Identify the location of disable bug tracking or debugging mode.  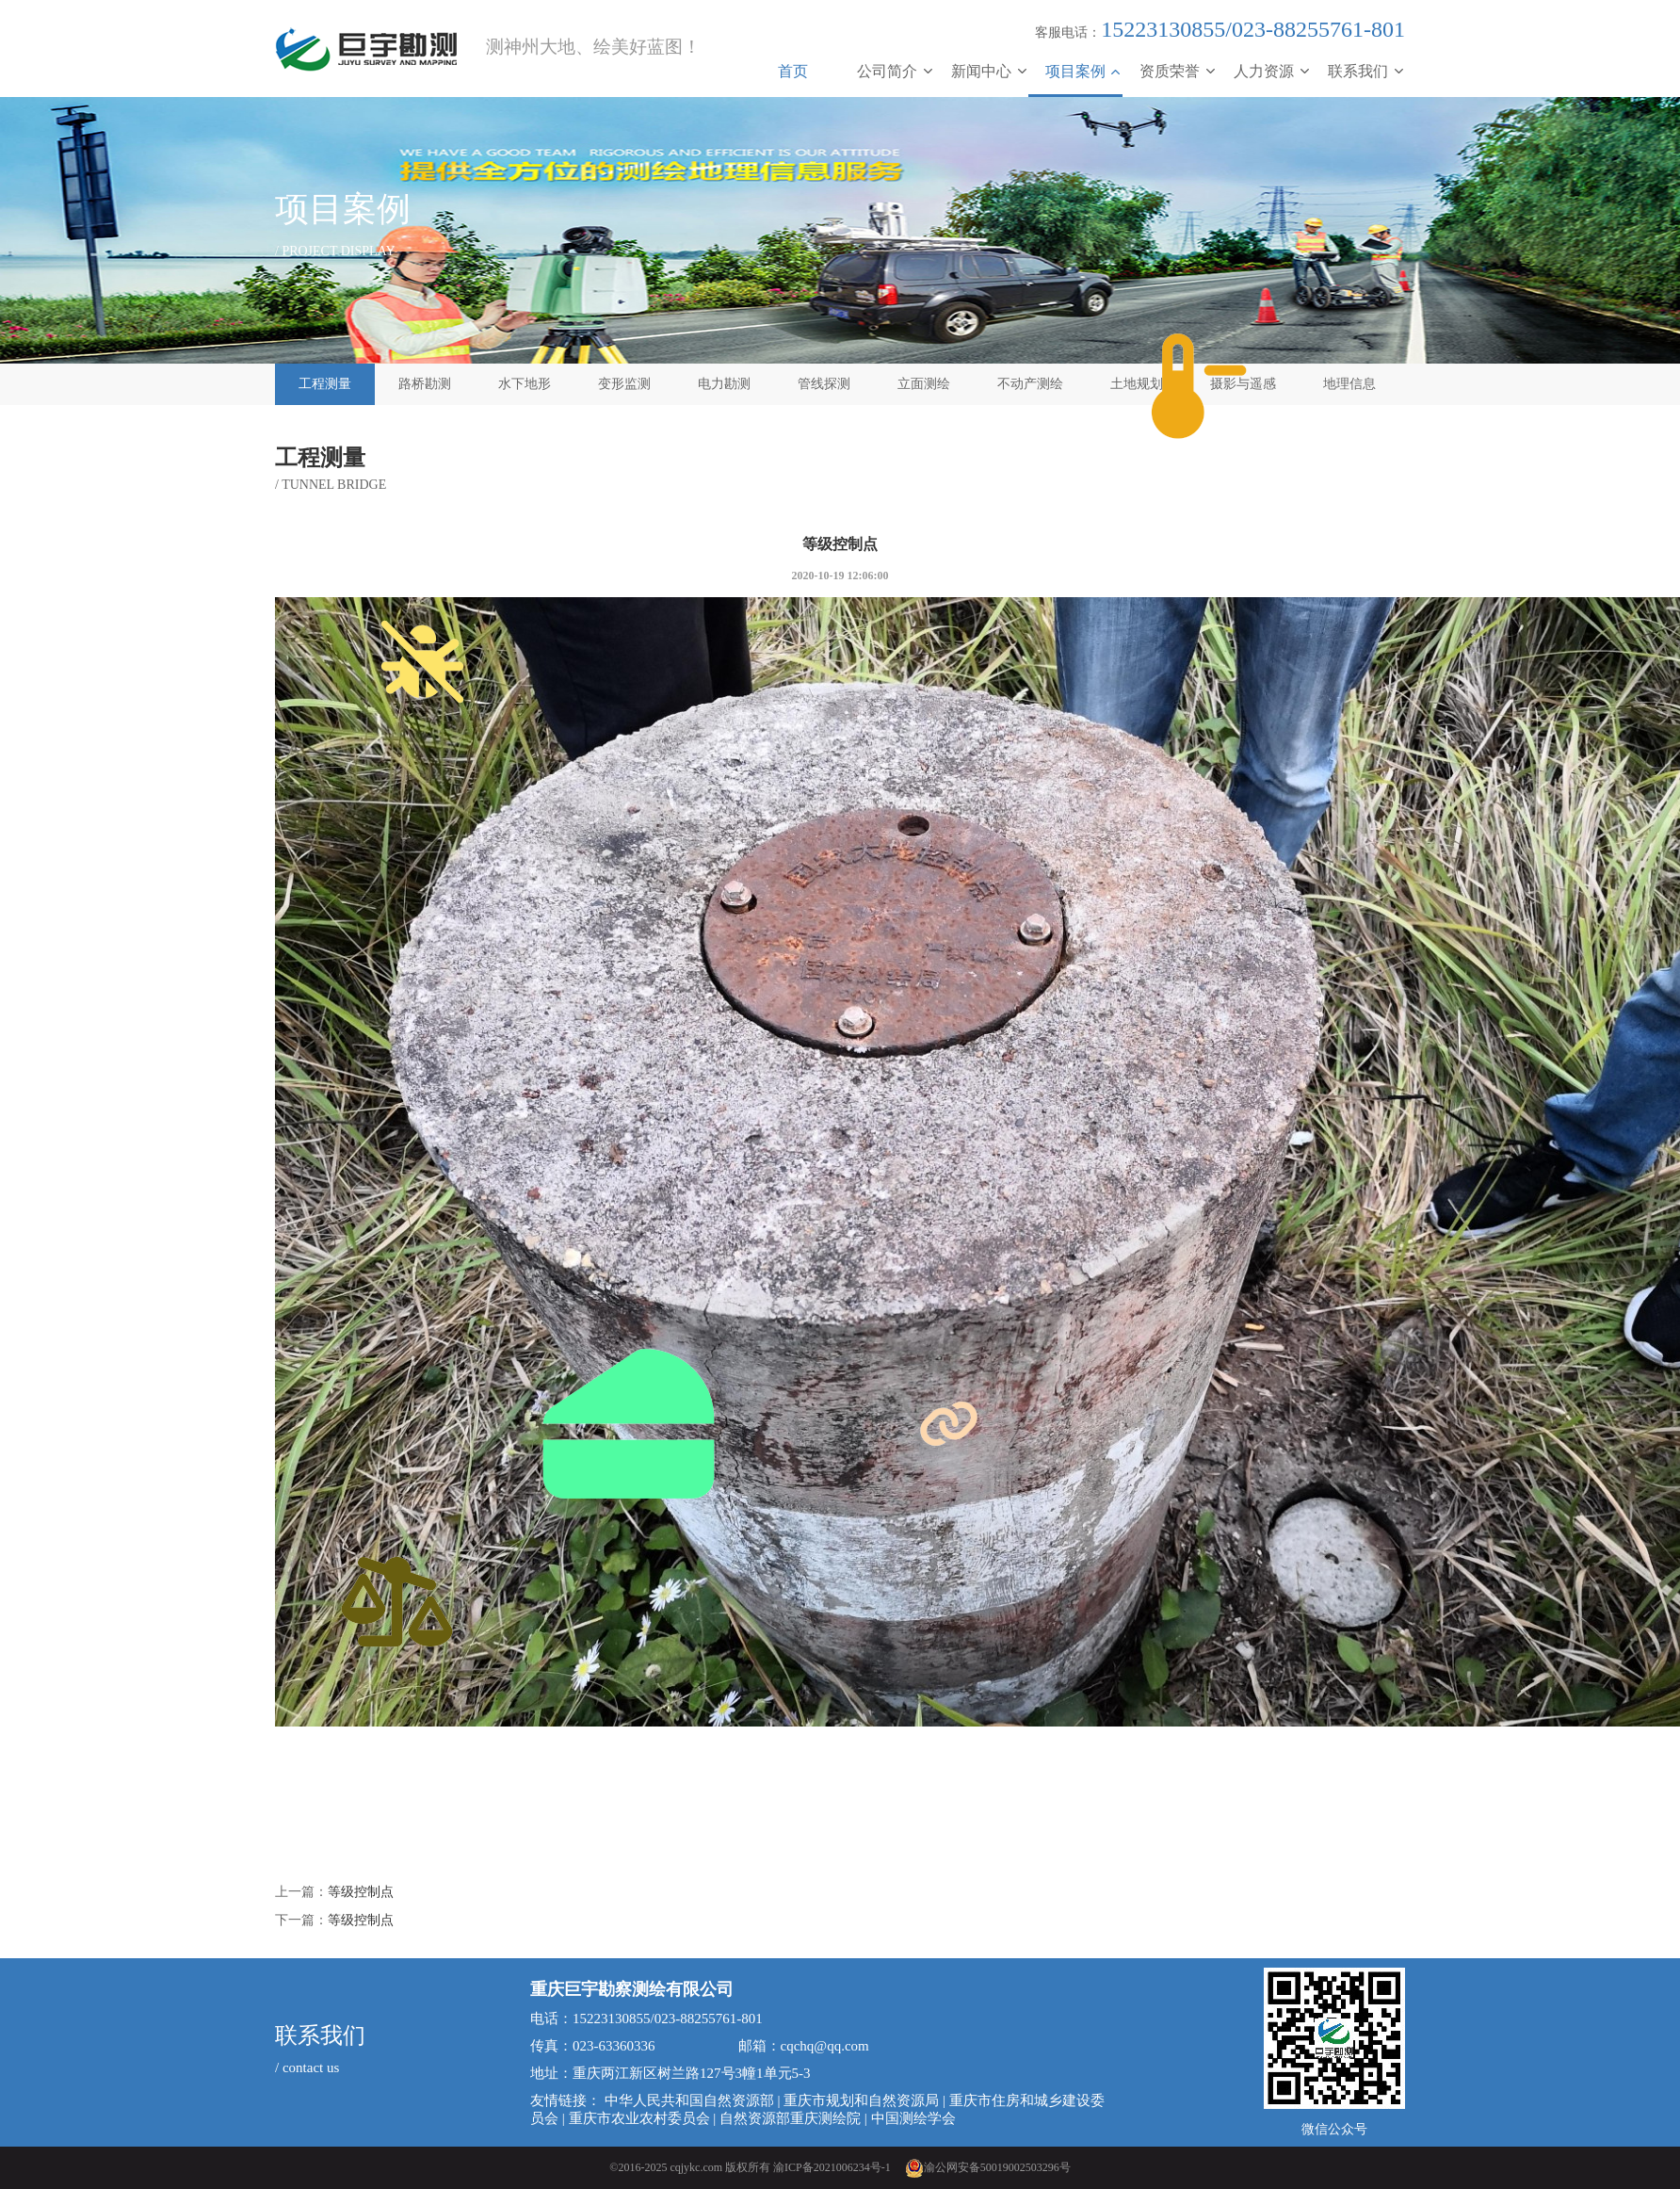
(422, 661).